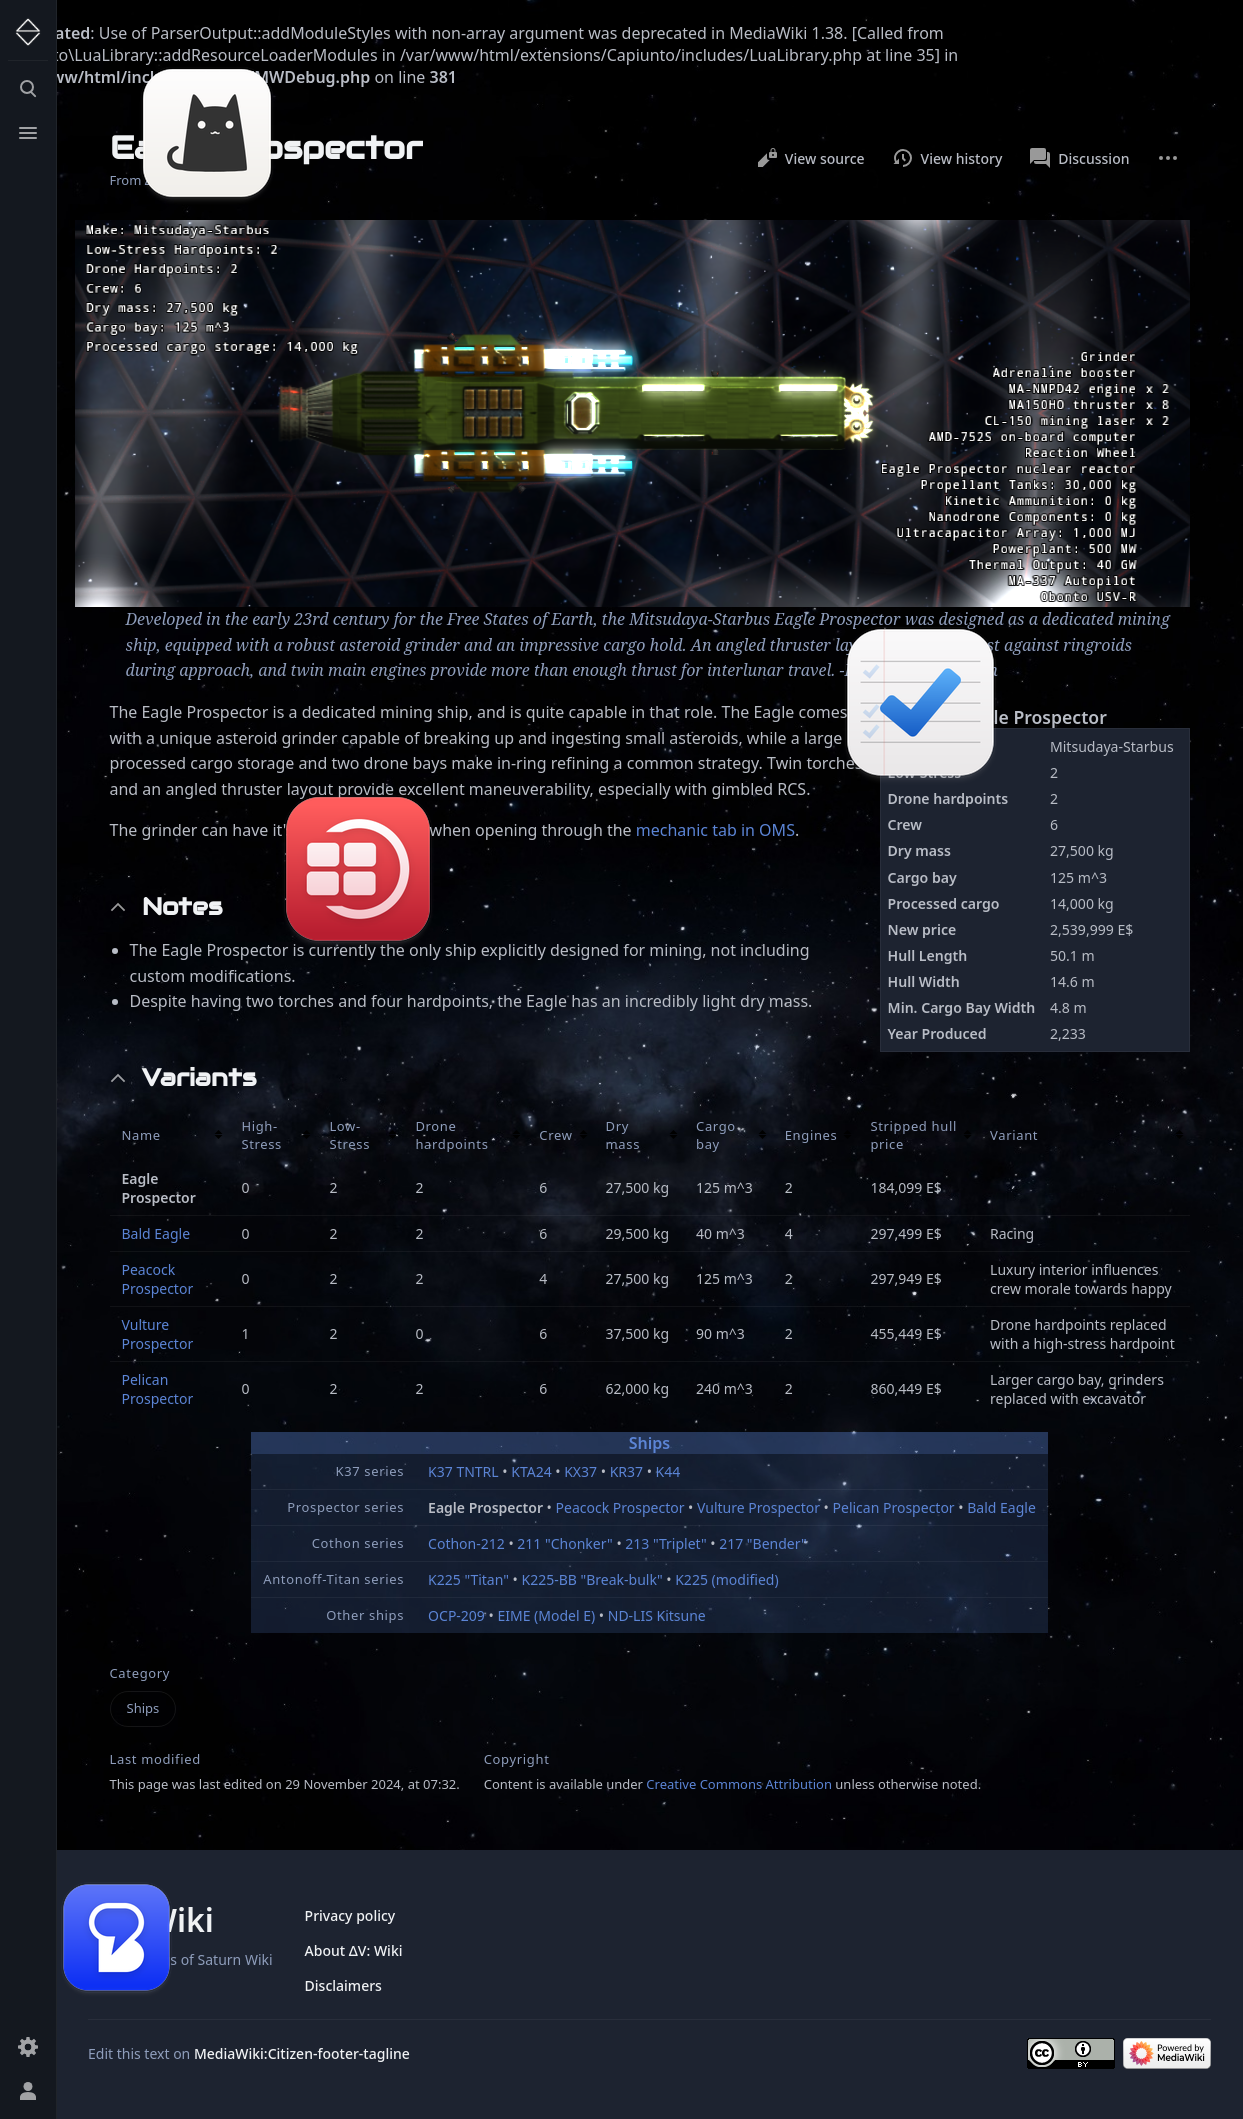  What do you see at coordinates (358, 869) in the screenshot?
I see `open budgie desktop window previews app` at bounding box center [358, 869].